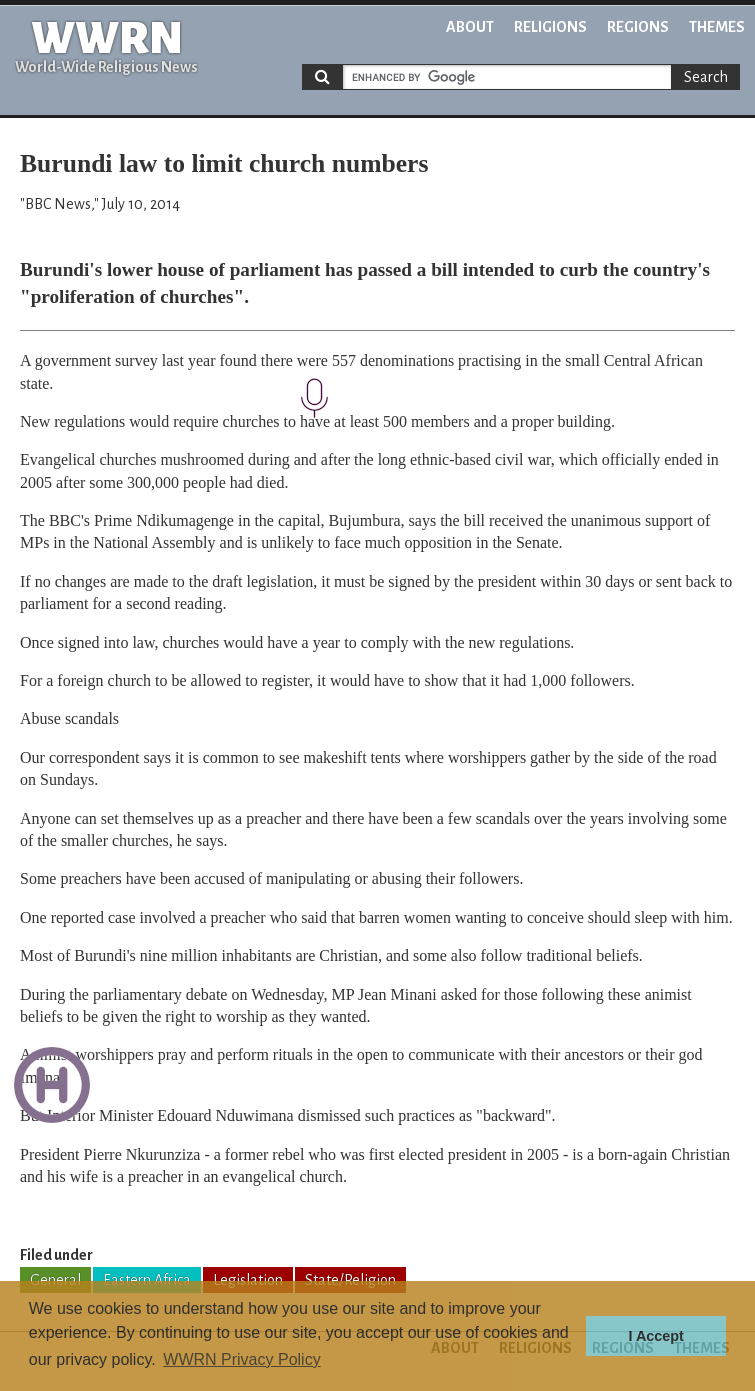 The image size is (755, 1391). Describe the element at coordinates (314, 397) in the screenshot. I see `tap to use voice input` at that location.